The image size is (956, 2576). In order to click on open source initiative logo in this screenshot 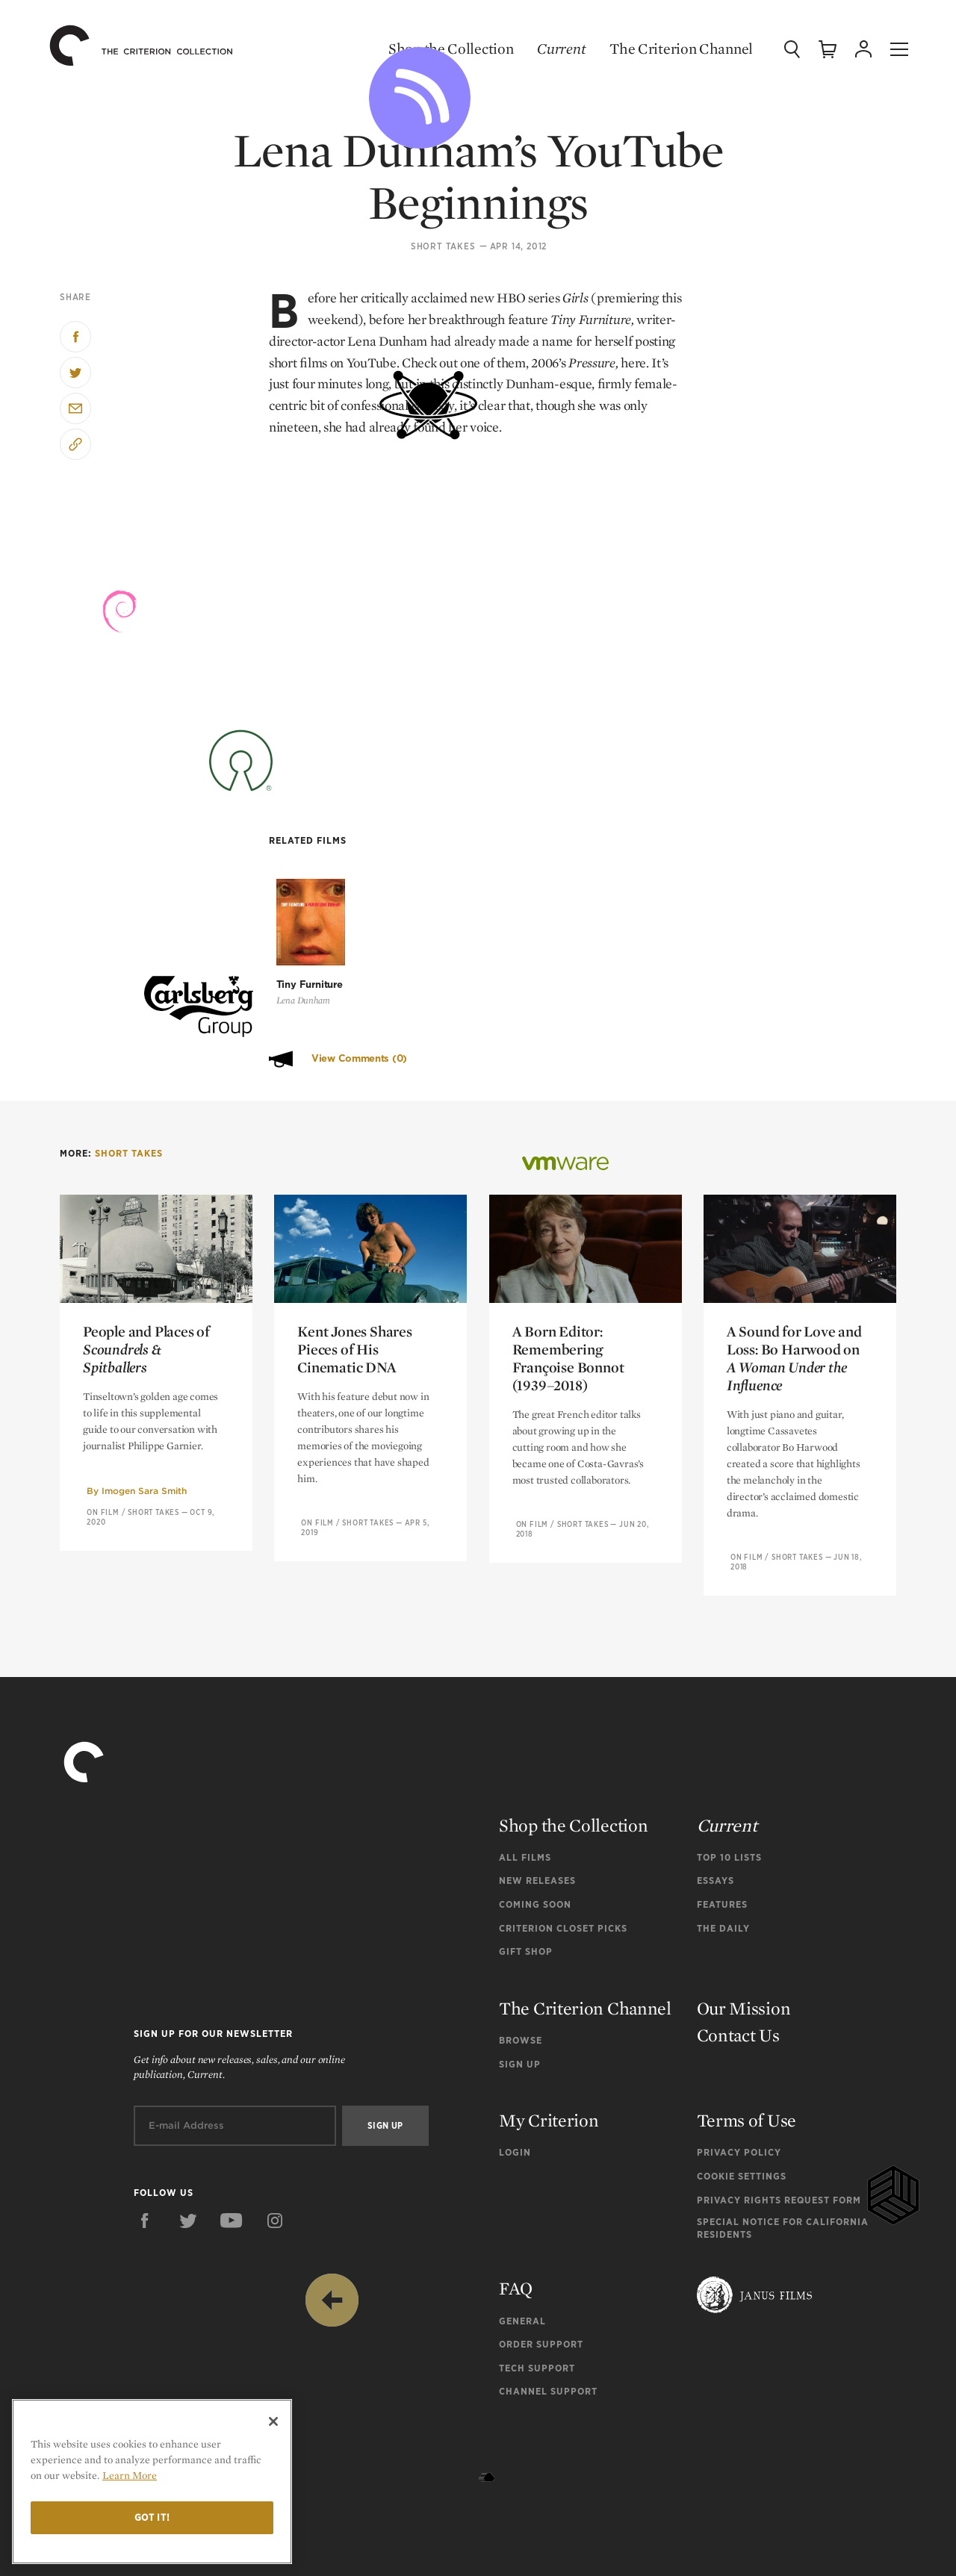, I will do `click(240, 760)`.